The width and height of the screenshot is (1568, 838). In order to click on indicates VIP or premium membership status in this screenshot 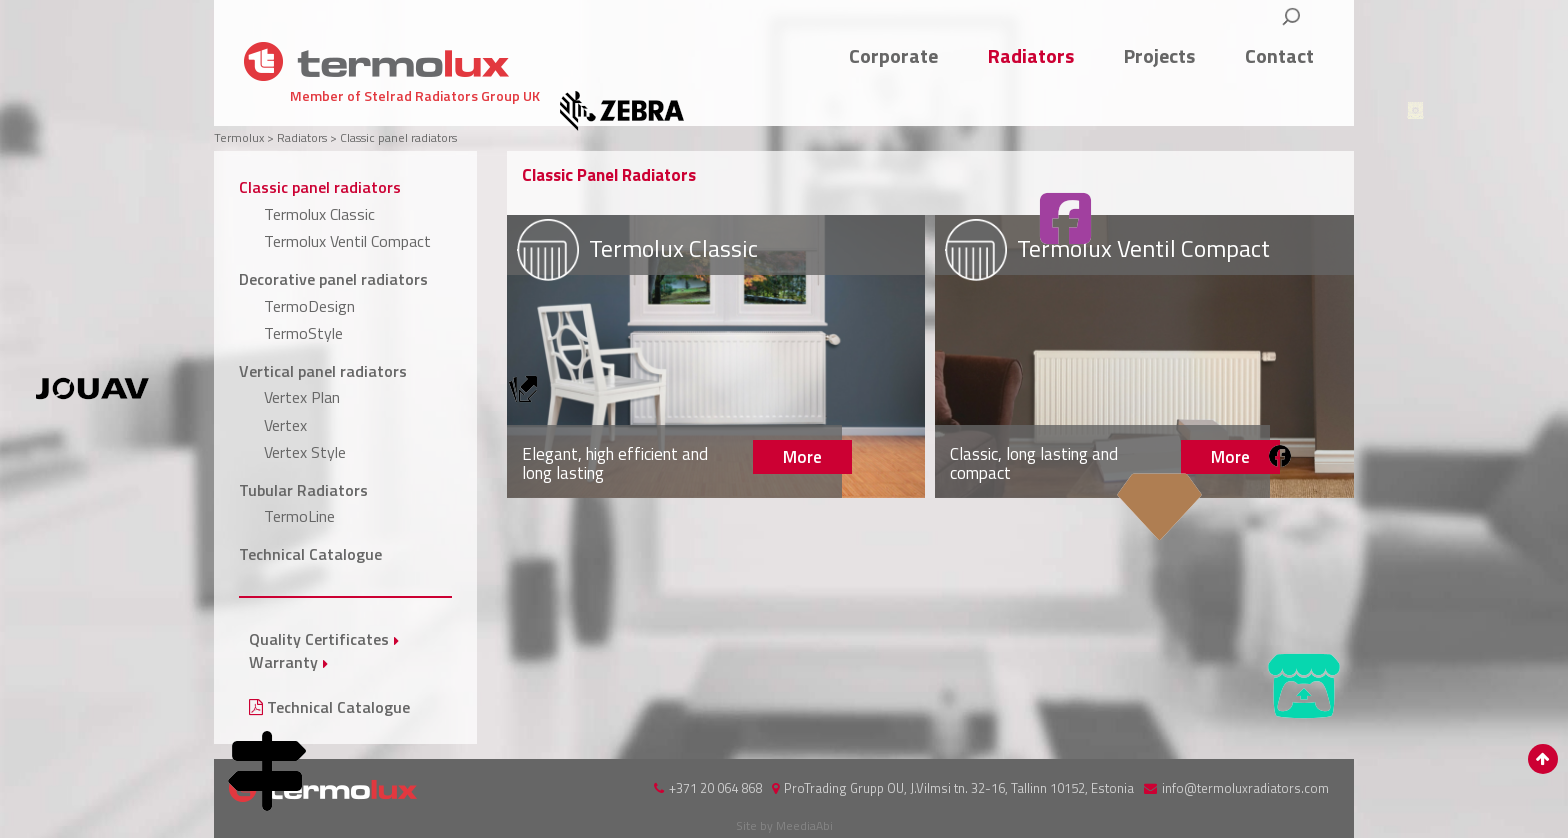, I will do `click(1159, 505)`.